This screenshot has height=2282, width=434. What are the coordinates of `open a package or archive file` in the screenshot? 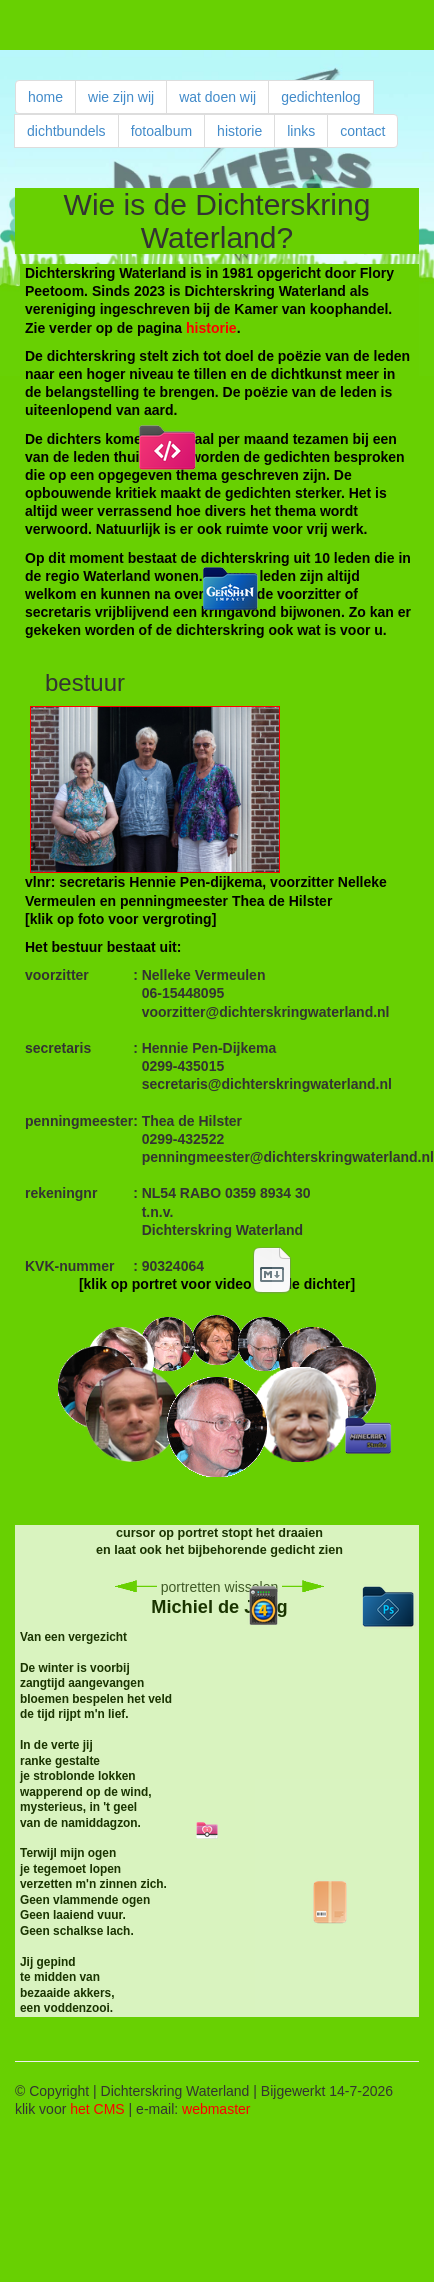 It's located at (330, 1902).